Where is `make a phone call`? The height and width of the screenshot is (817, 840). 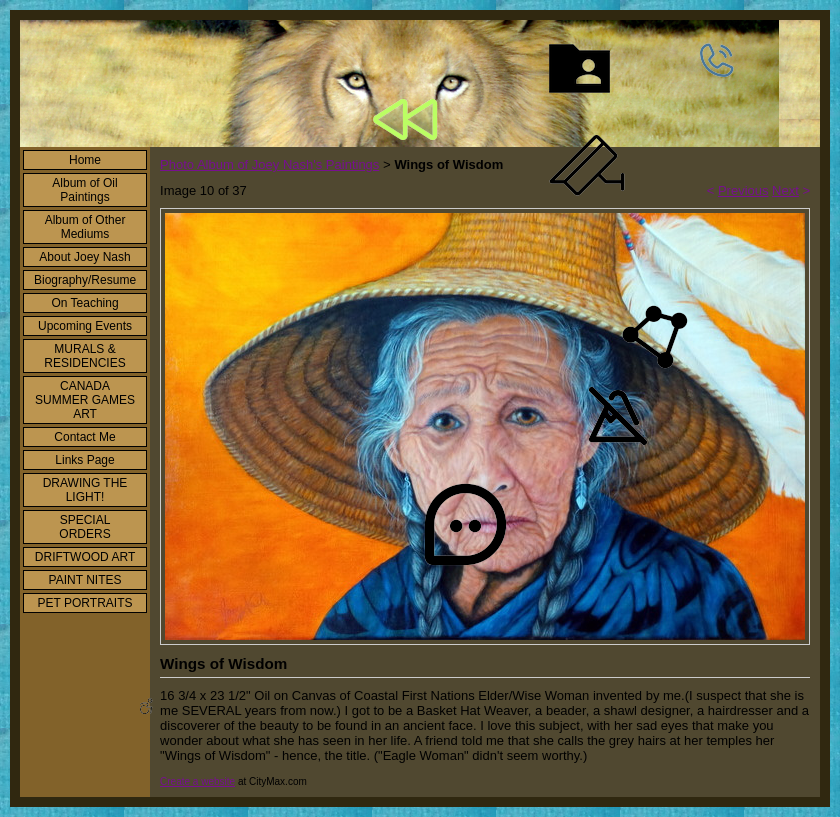
make a phone call is located at coordinates (717, 59).